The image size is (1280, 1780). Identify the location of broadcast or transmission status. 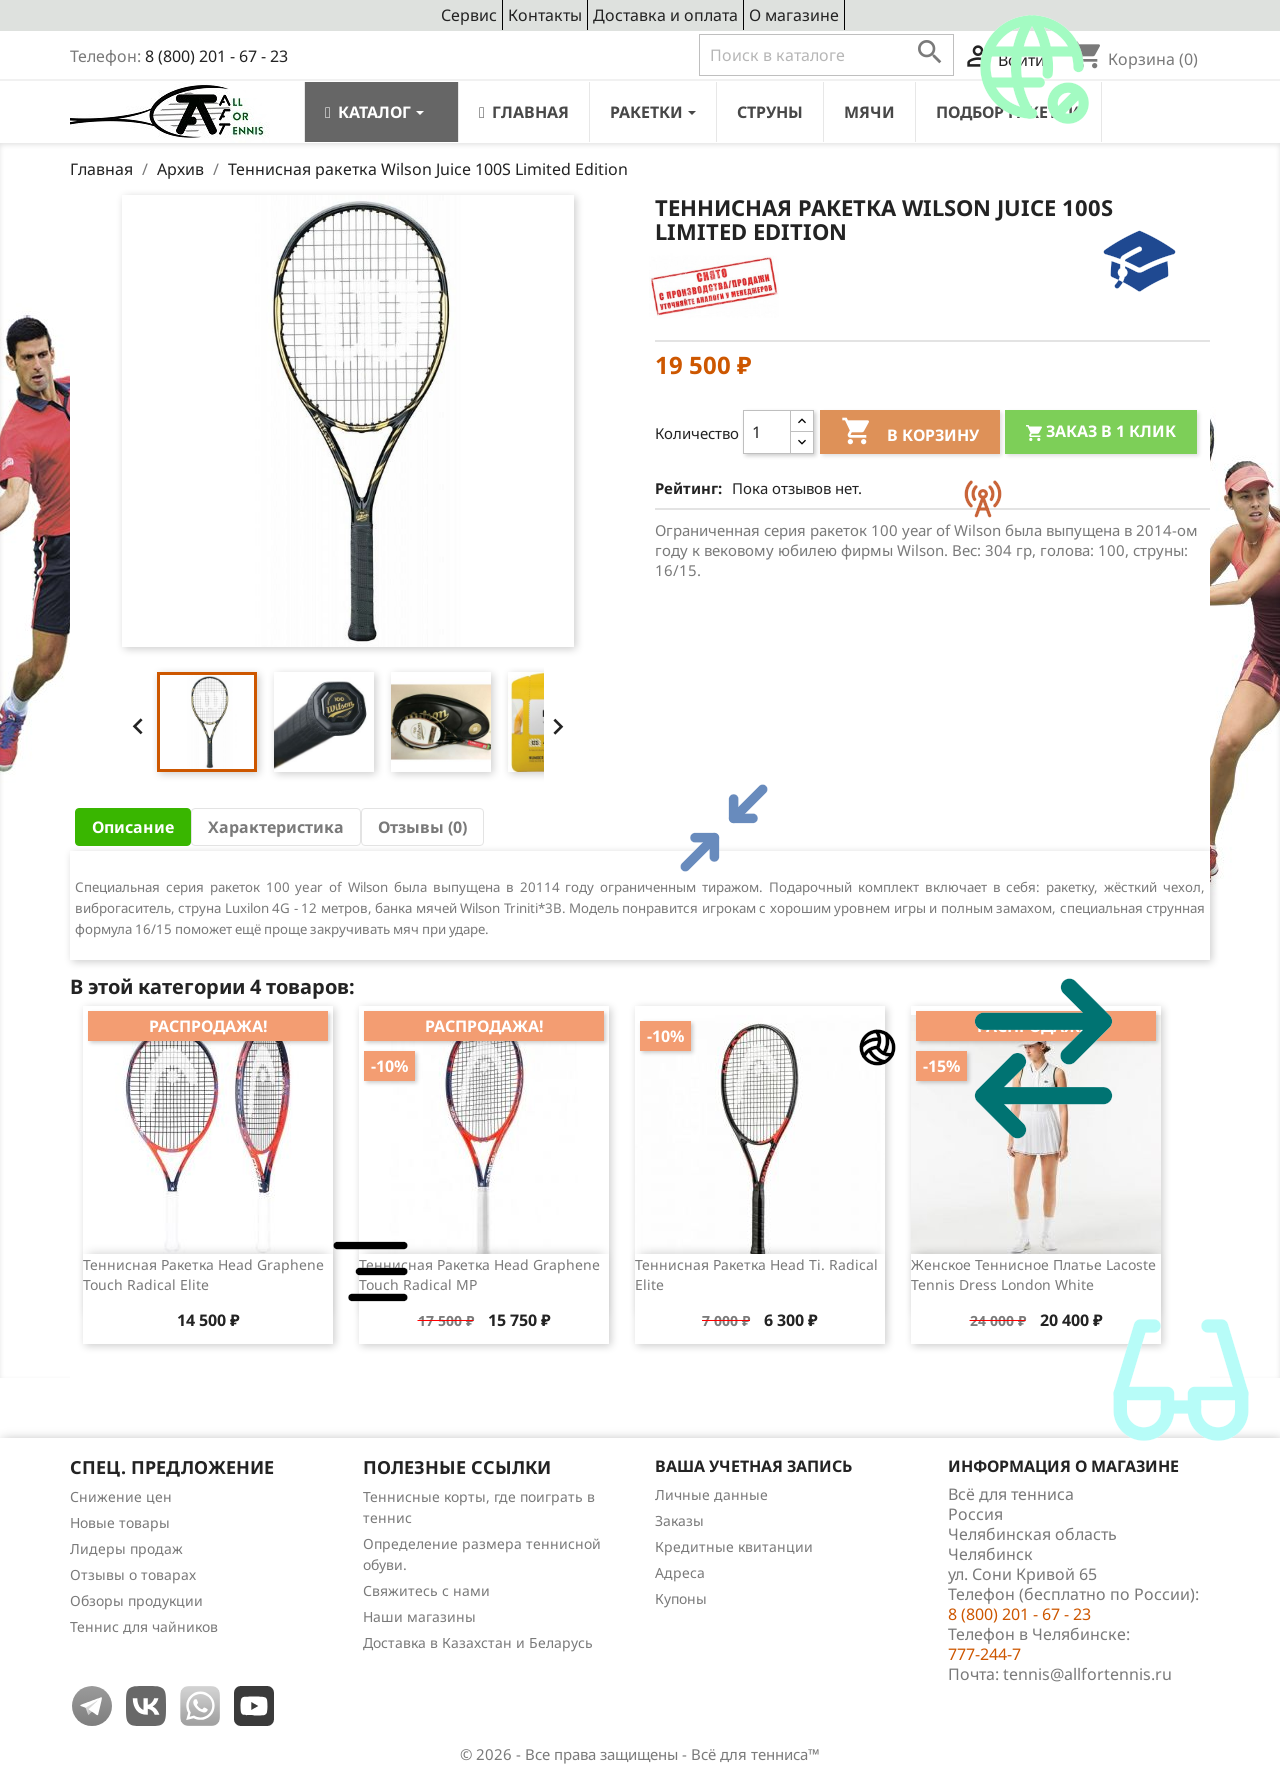
(983, 499).